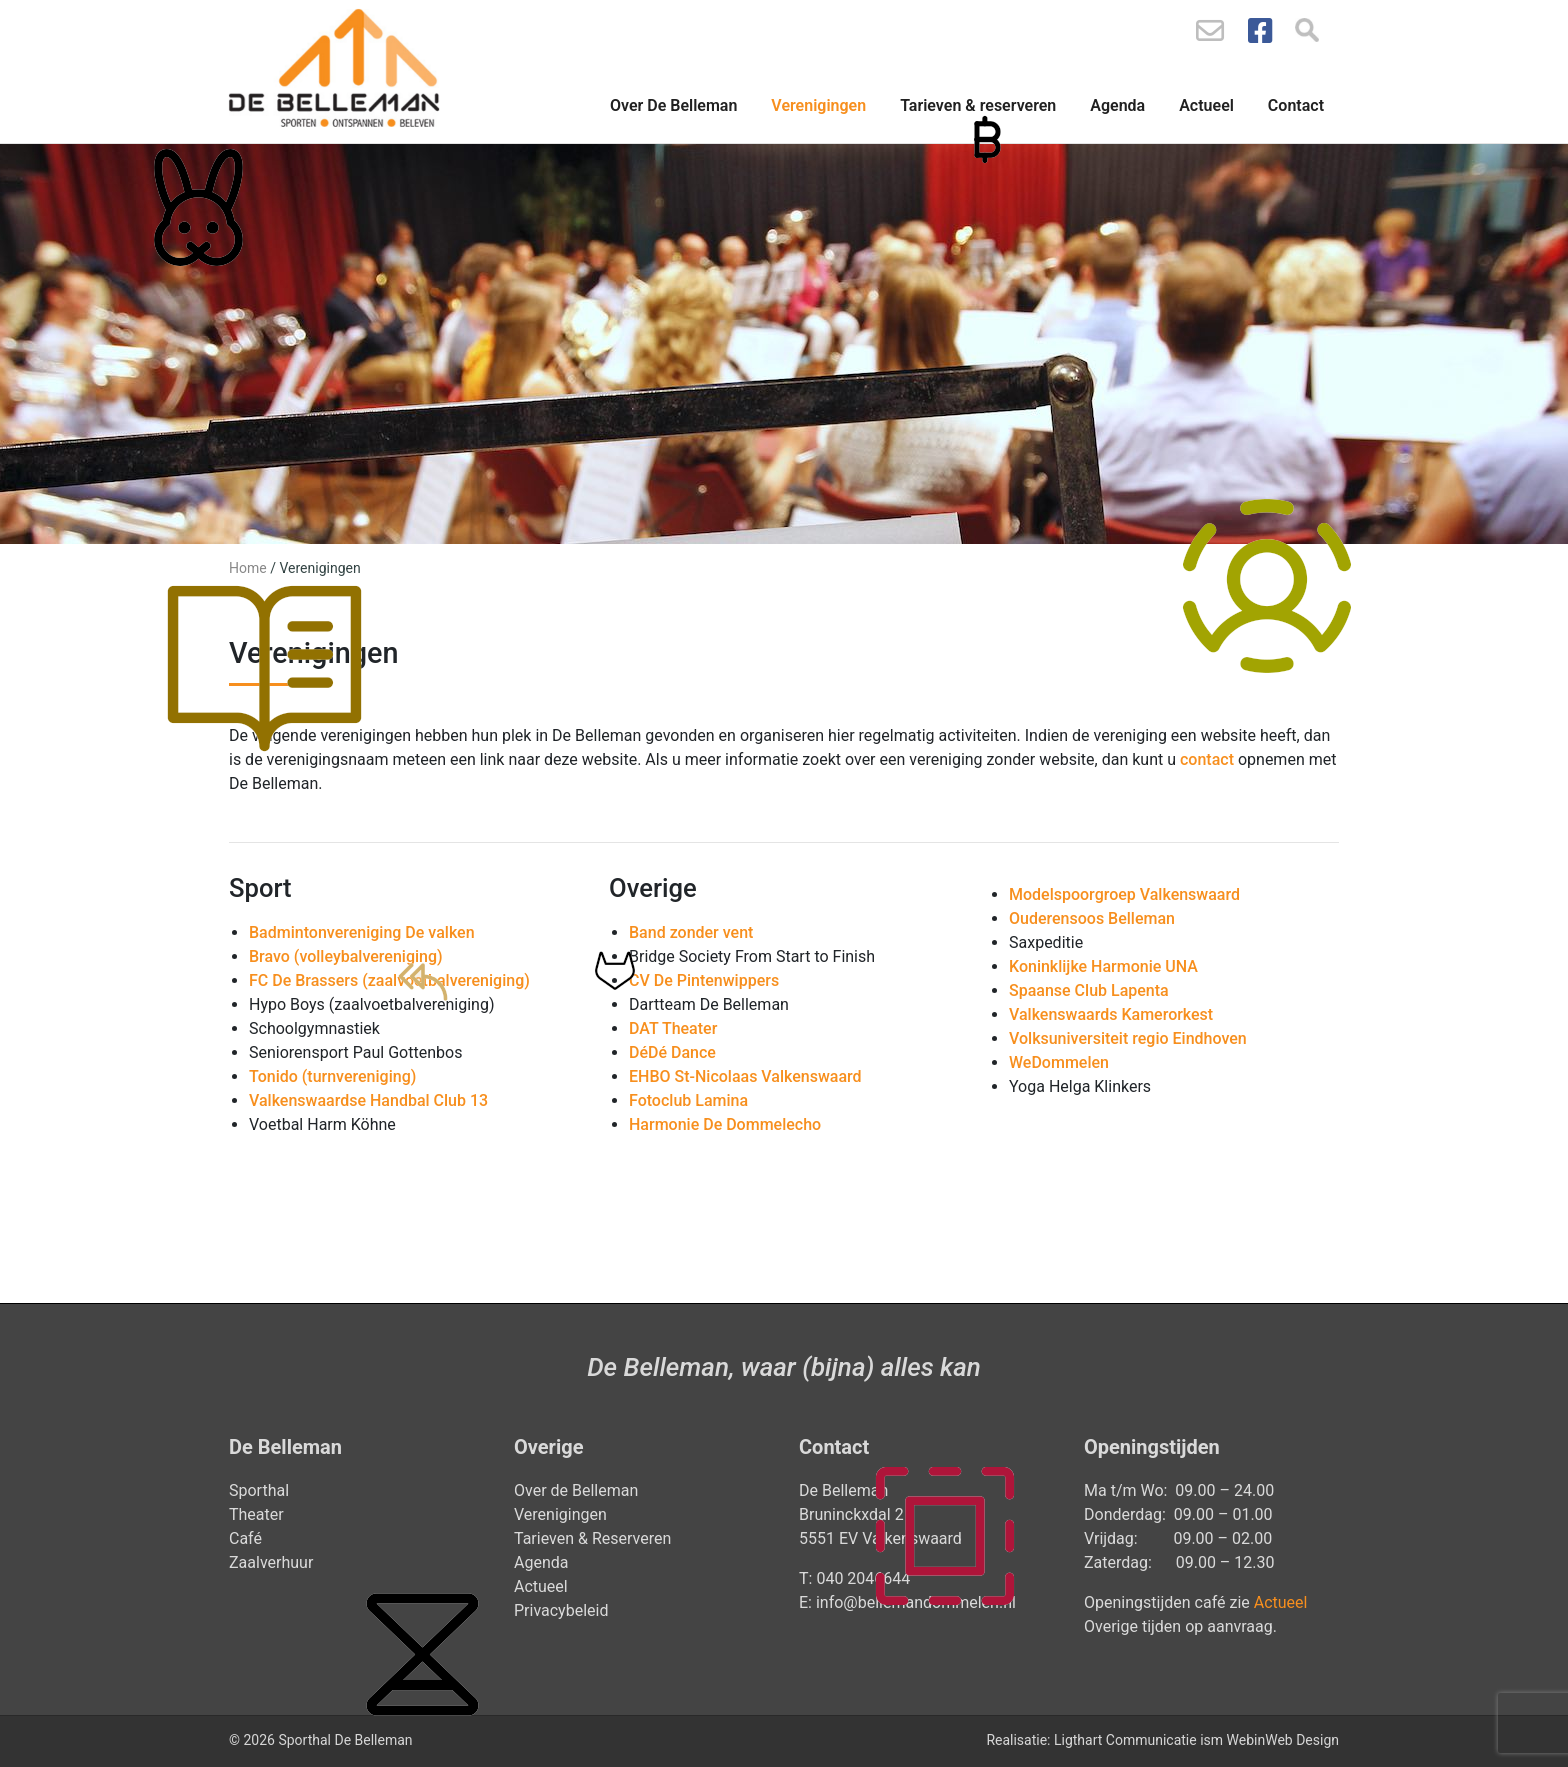 Image resolution: width=1568 pixels, height=1767 pixels. Describe the element at coordinates (1267, 586) in the screenshot. I see `incomplete or pending user profile` at that location.